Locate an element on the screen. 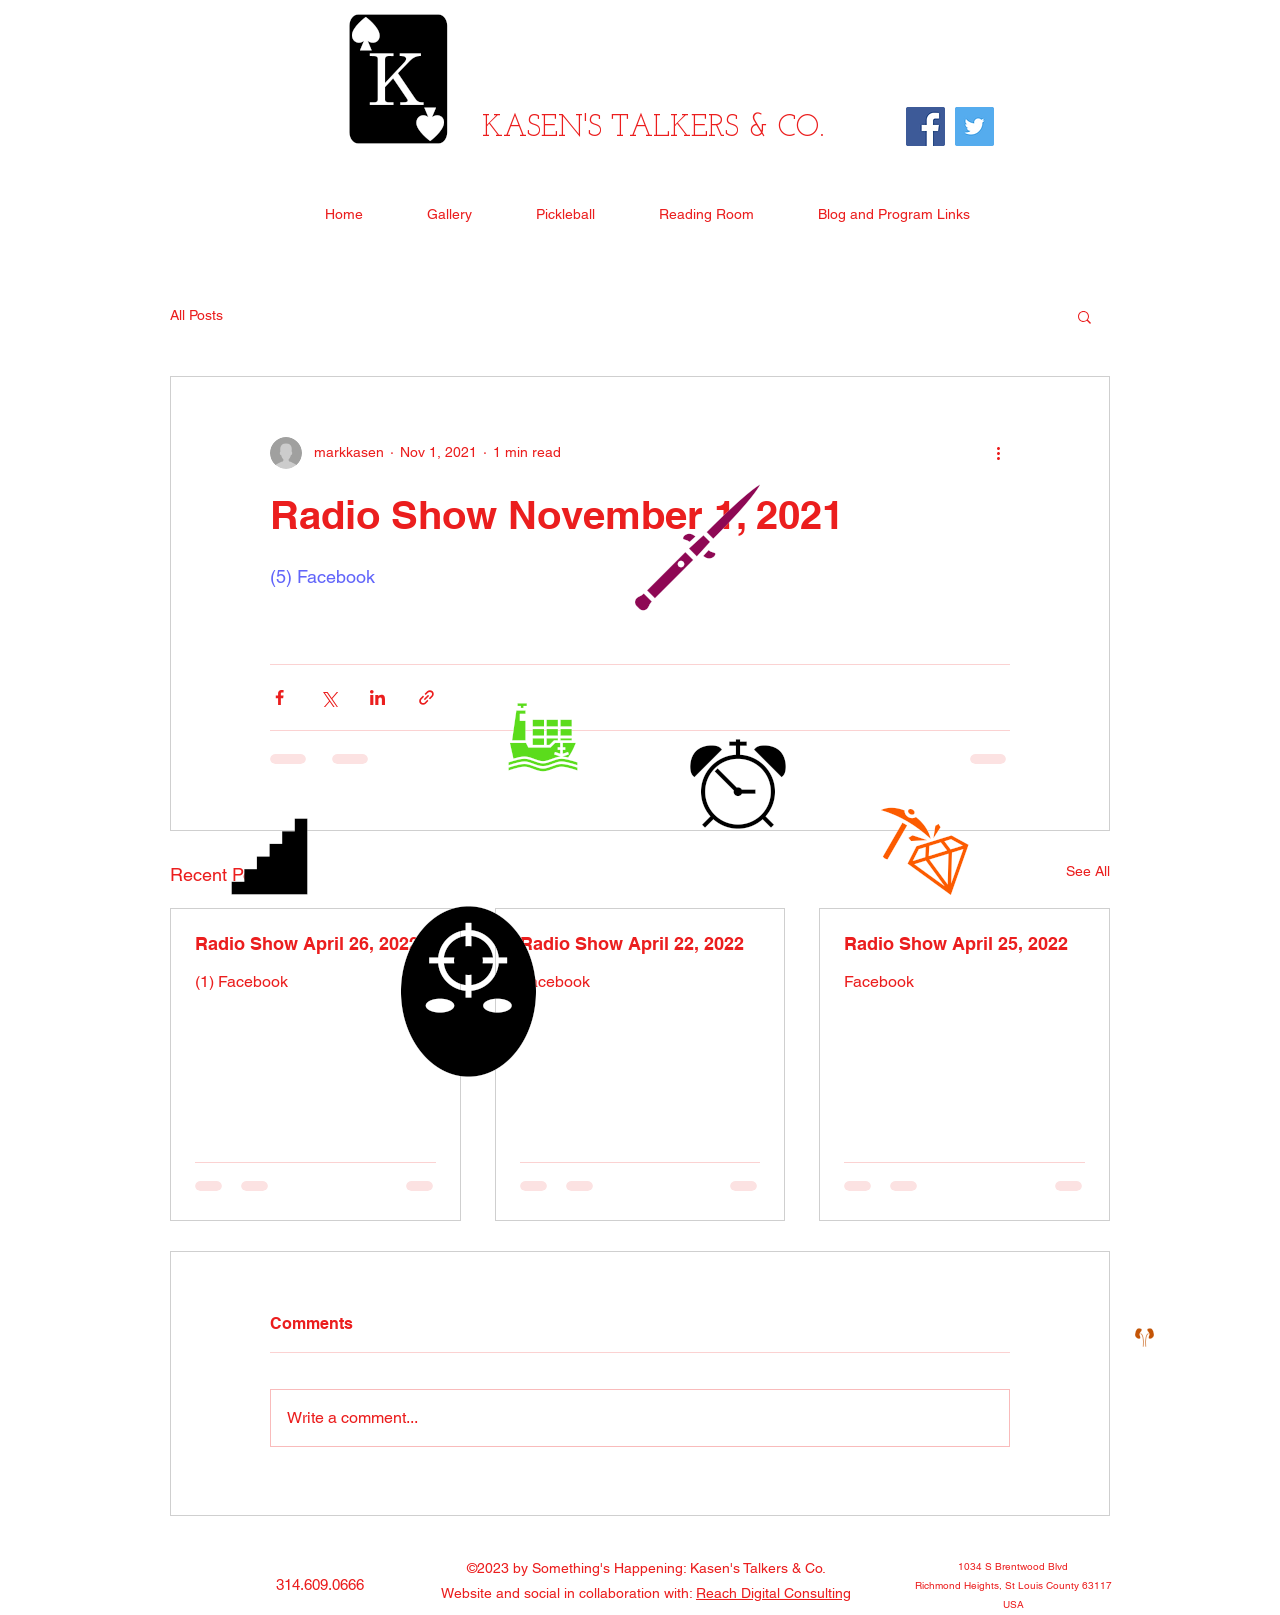  headshot or critical hit indicator in a game is located at coordinates (468, 991).